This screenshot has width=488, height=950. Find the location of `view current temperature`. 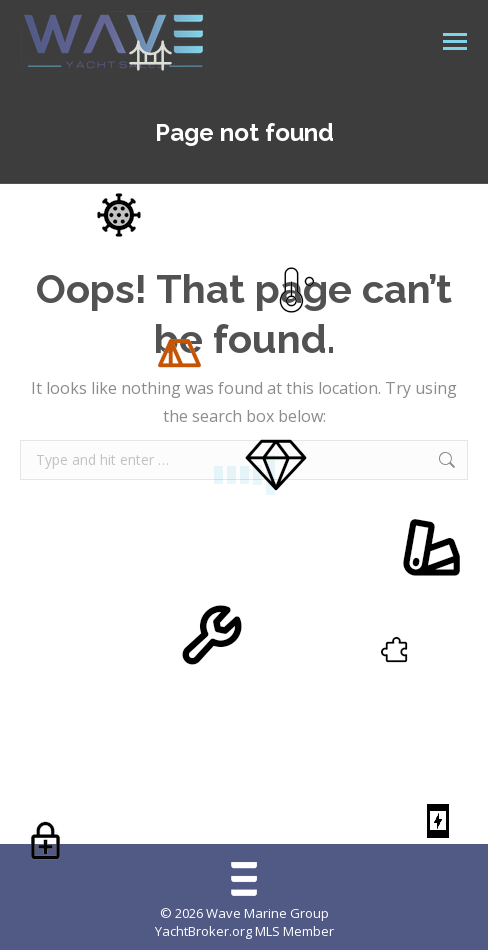

view current temperature is located at coordinates (293, 290).